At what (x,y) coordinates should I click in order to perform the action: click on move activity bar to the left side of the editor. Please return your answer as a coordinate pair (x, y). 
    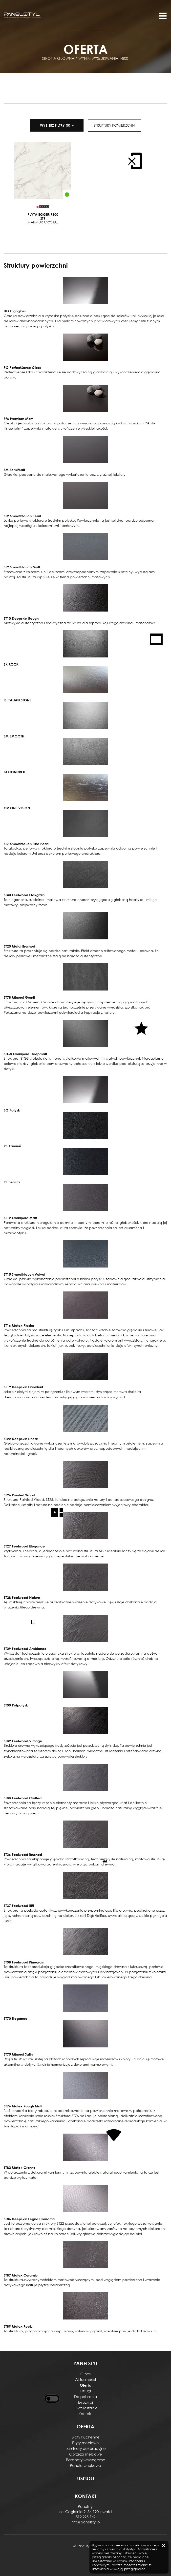
    Looking at the image, I should click on (33, 1622).